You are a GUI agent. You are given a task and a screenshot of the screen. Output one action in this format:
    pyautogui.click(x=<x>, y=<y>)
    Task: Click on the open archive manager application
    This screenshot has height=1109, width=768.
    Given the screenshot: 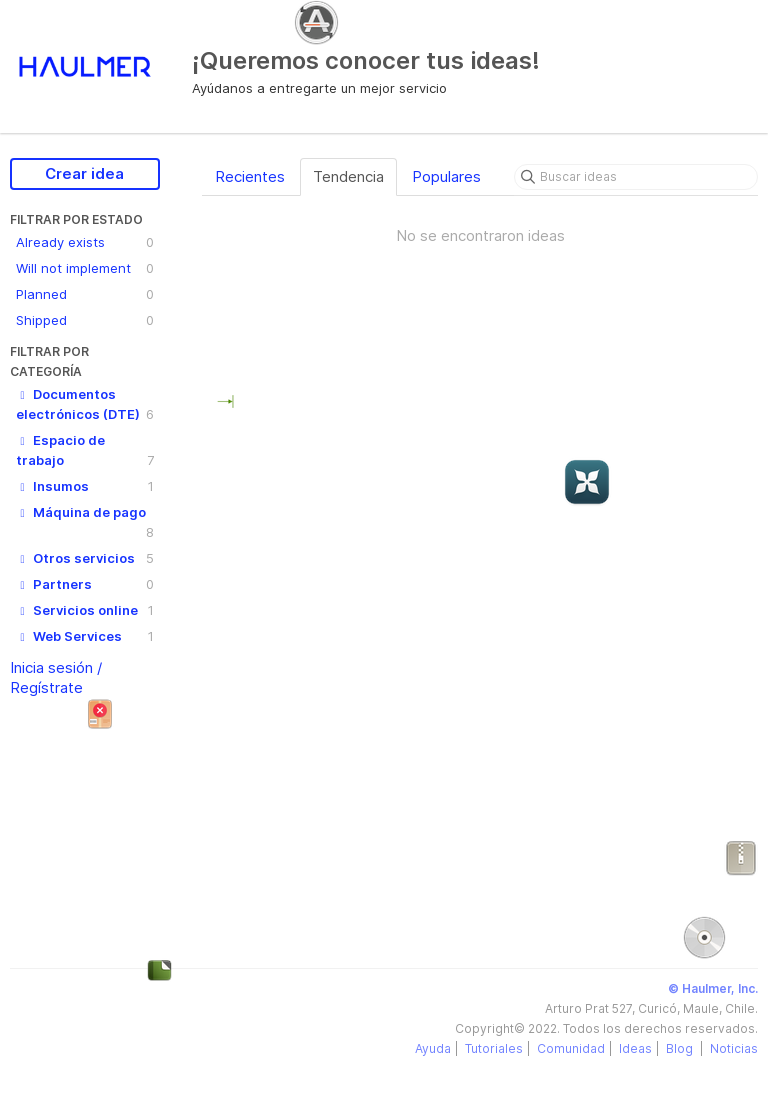 What is the action you would take?
    pyautogui.click(x=741, y=858)
    